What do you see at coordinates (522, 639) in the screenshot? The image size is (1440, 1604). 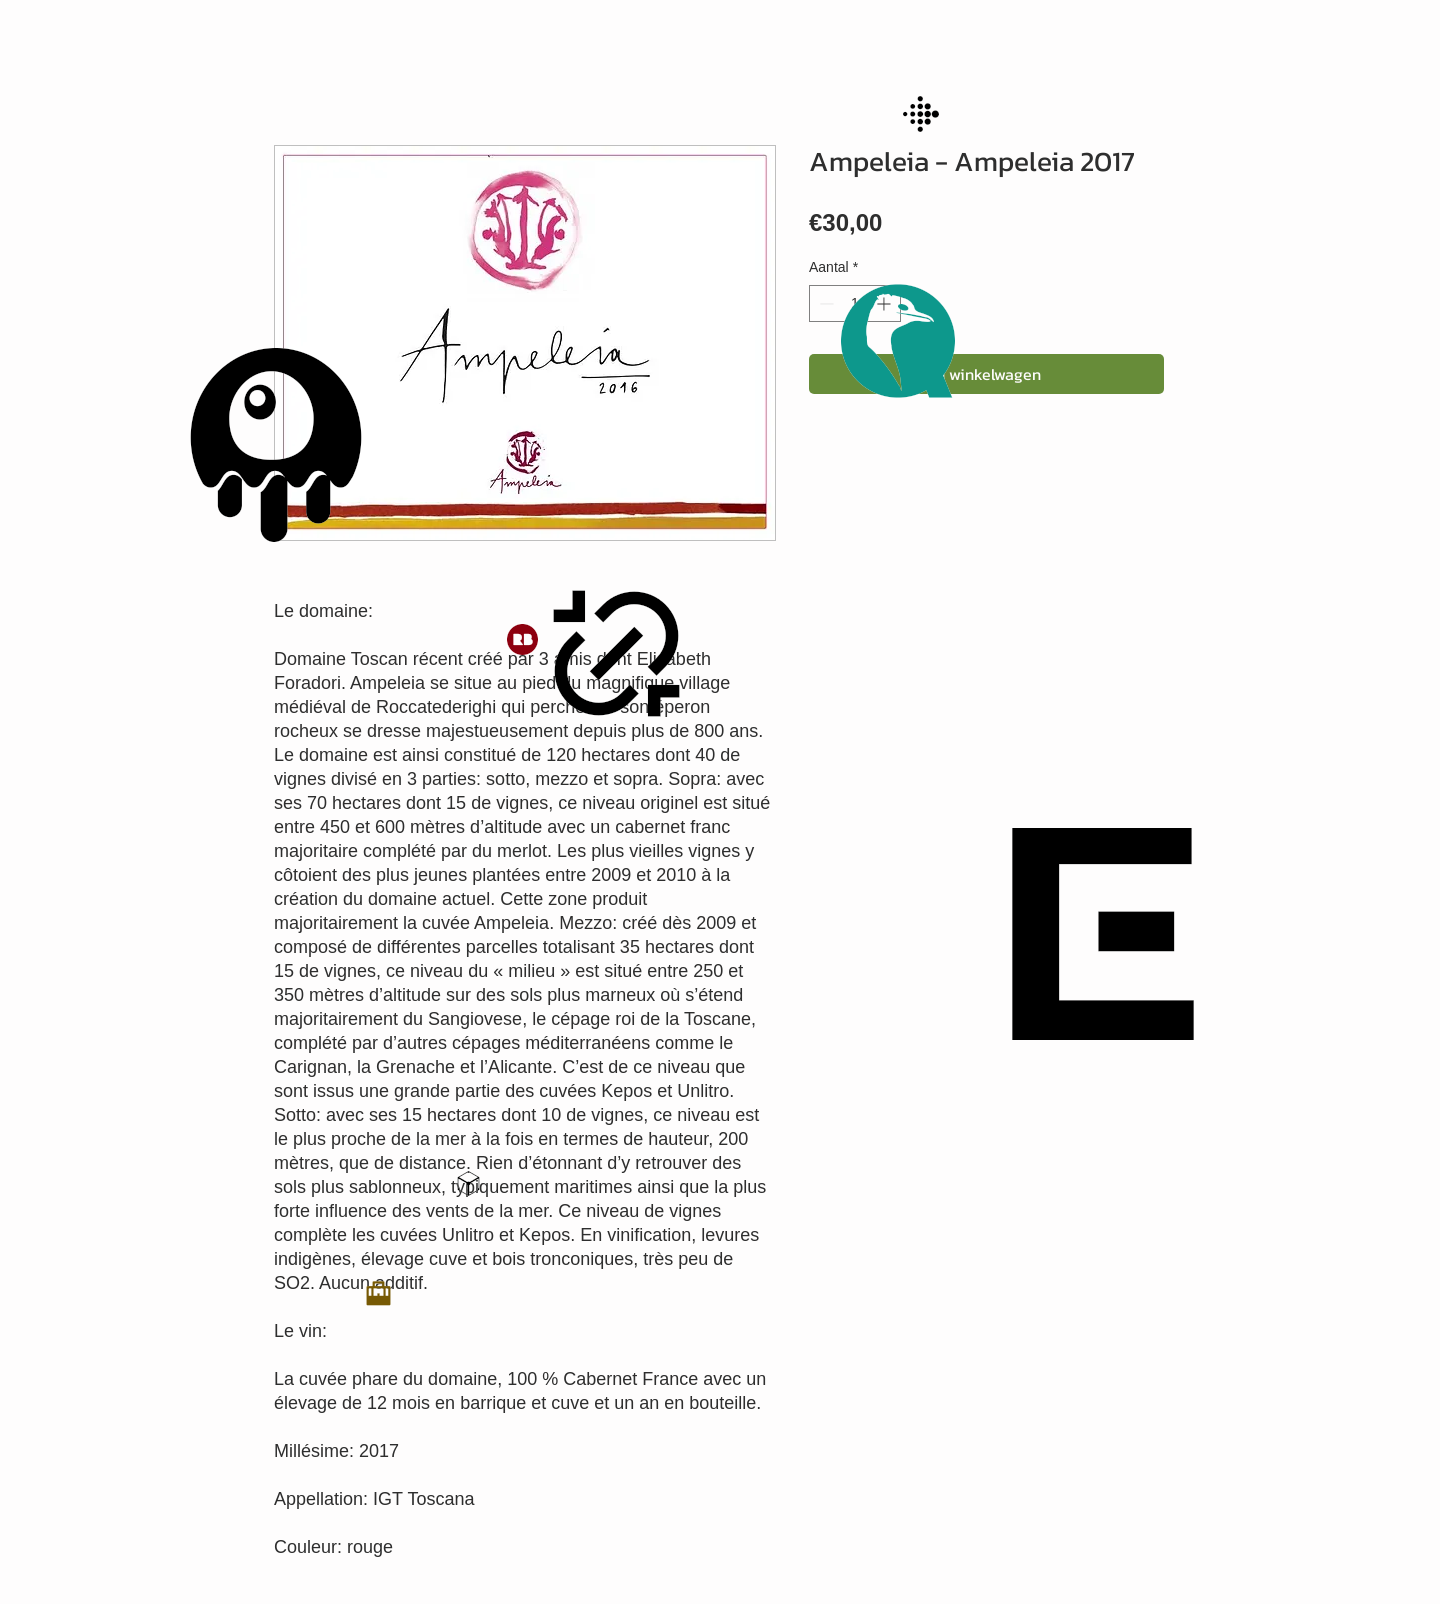 I see `open the Redbubble app` at bounding box center [522, 639].